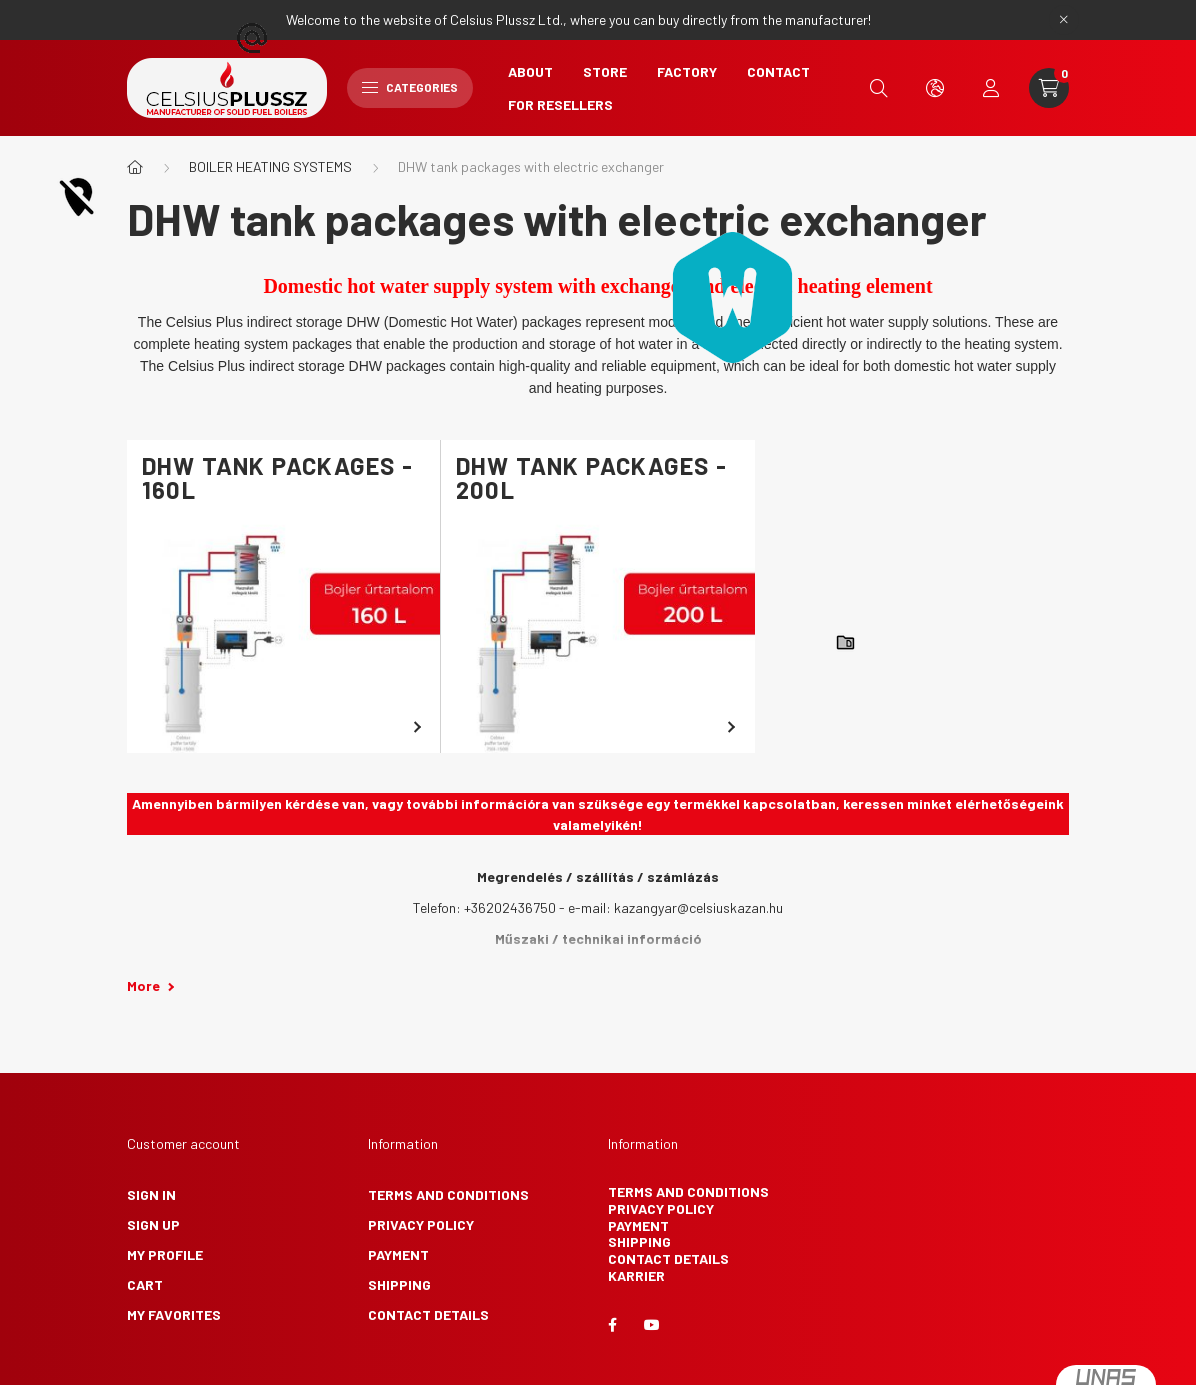 This screenshot has height=1385, width=1196. What do you see at coordinates (845, 642) in the screenshot?
I see `access saved code snippets` at bounding box center [845, 642].